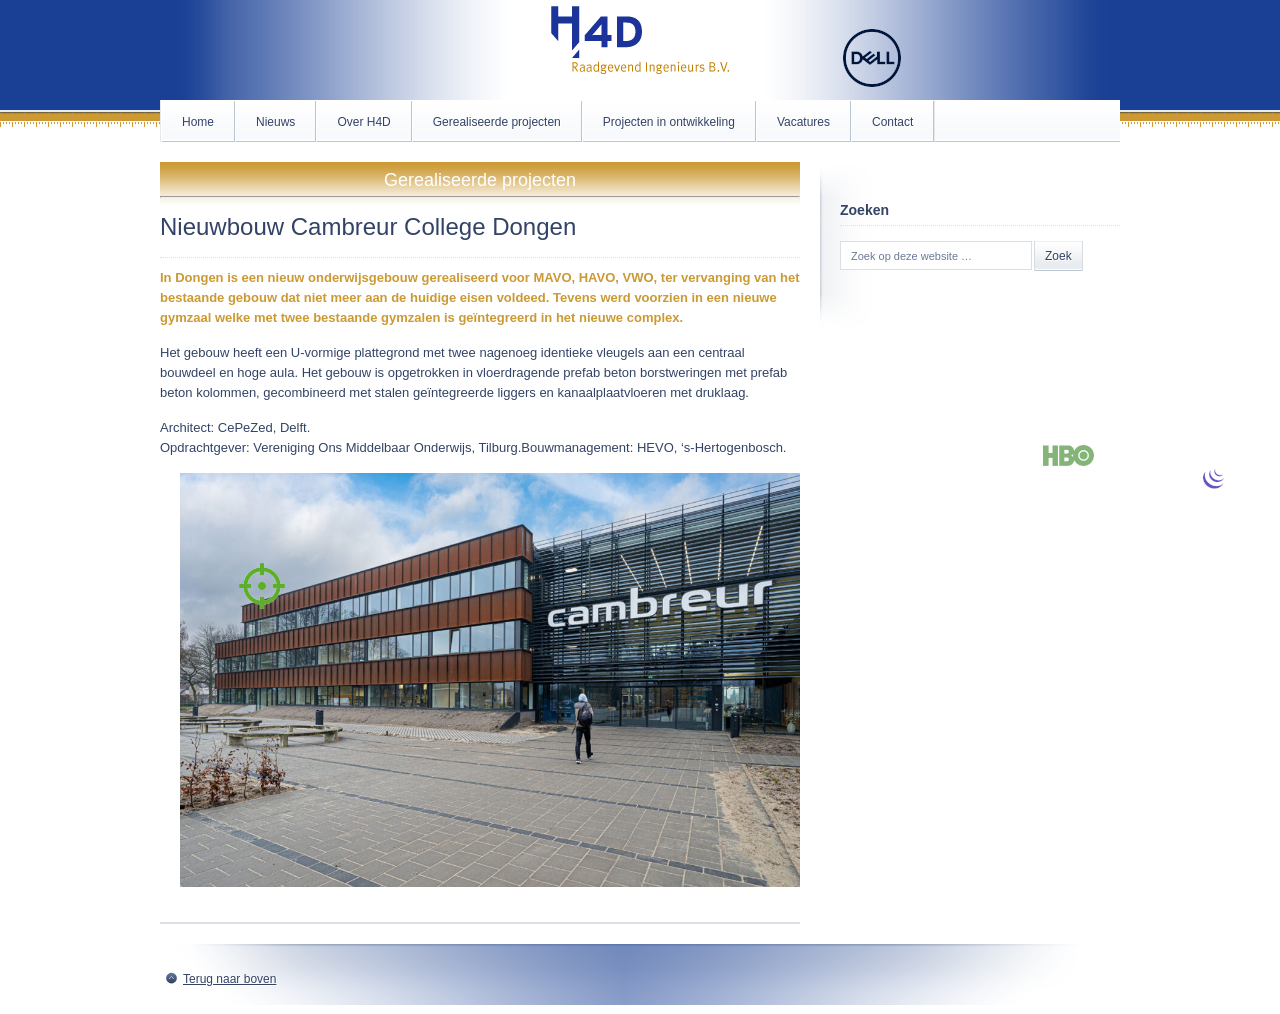  What do you see at coordinates (872, 58) in the screenshot?
I see `dell brand or product identifier` at bounding box center [872, 58].